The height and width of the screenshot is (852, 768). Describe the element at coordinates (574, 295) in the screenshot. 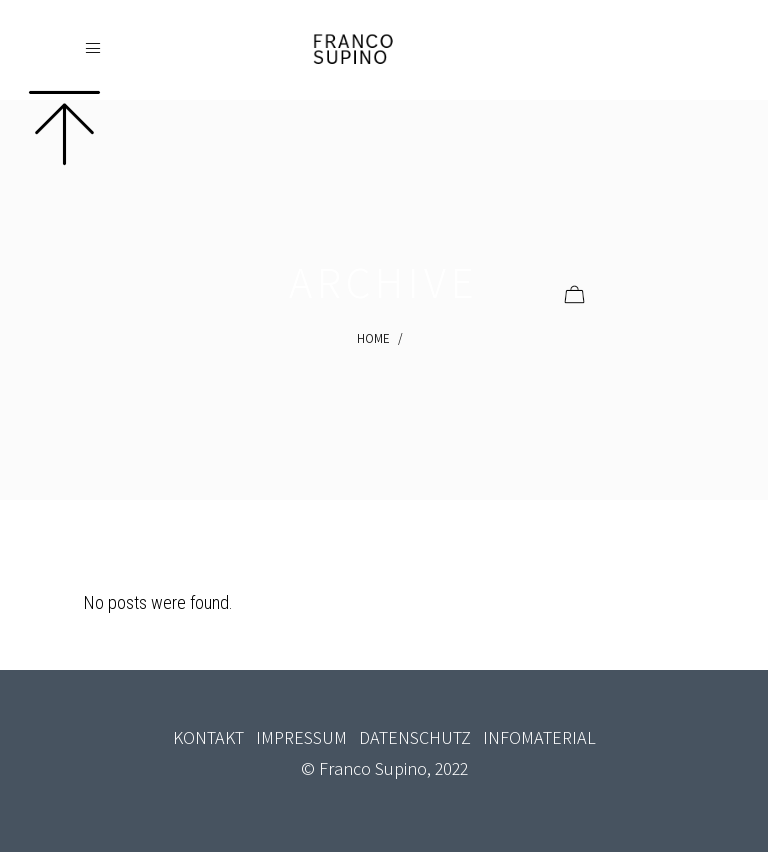

I see `view your shopping bag` at that location.